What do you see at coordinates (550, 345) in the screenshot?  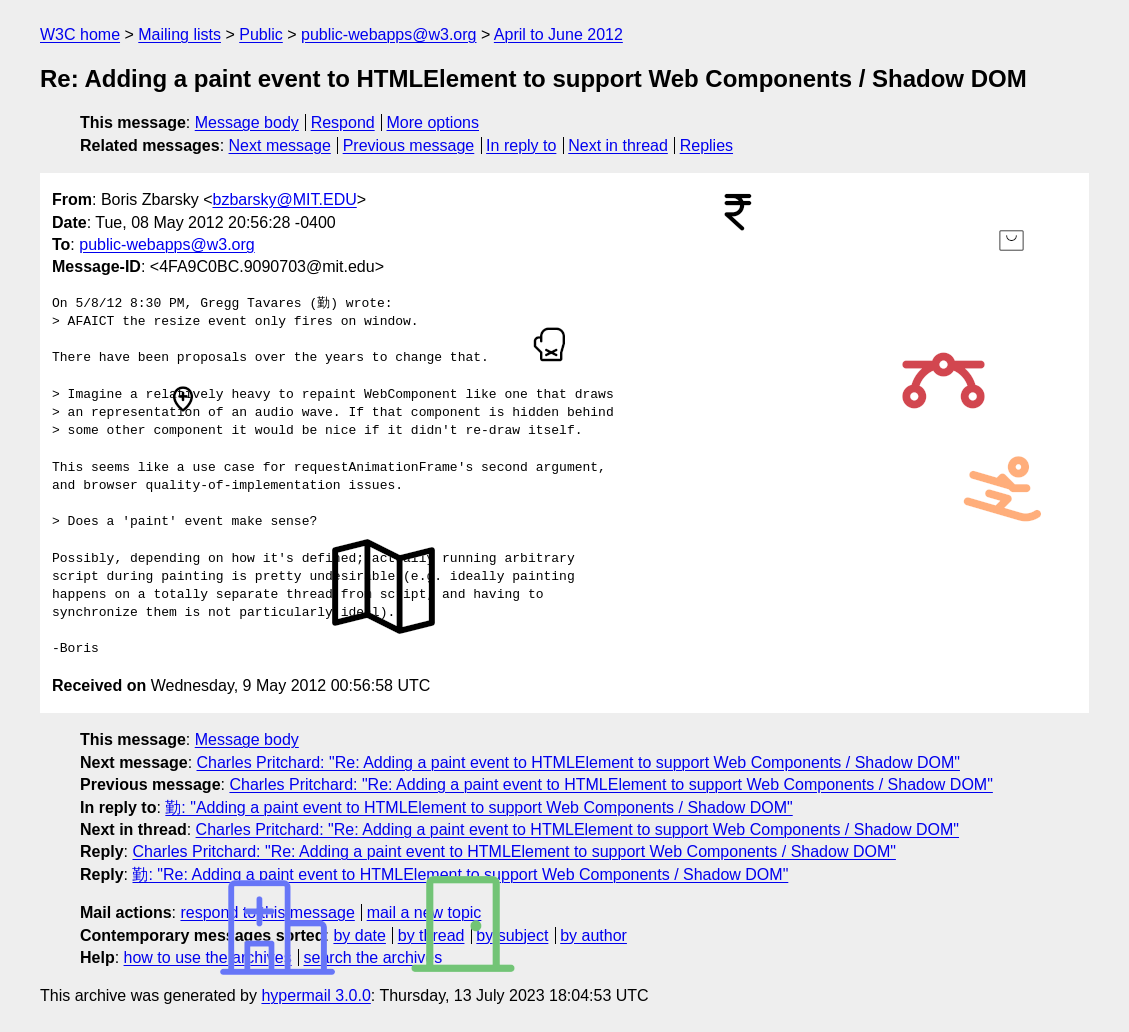 I see `access boxing or martial arts content` at bounding box center [550, 345].